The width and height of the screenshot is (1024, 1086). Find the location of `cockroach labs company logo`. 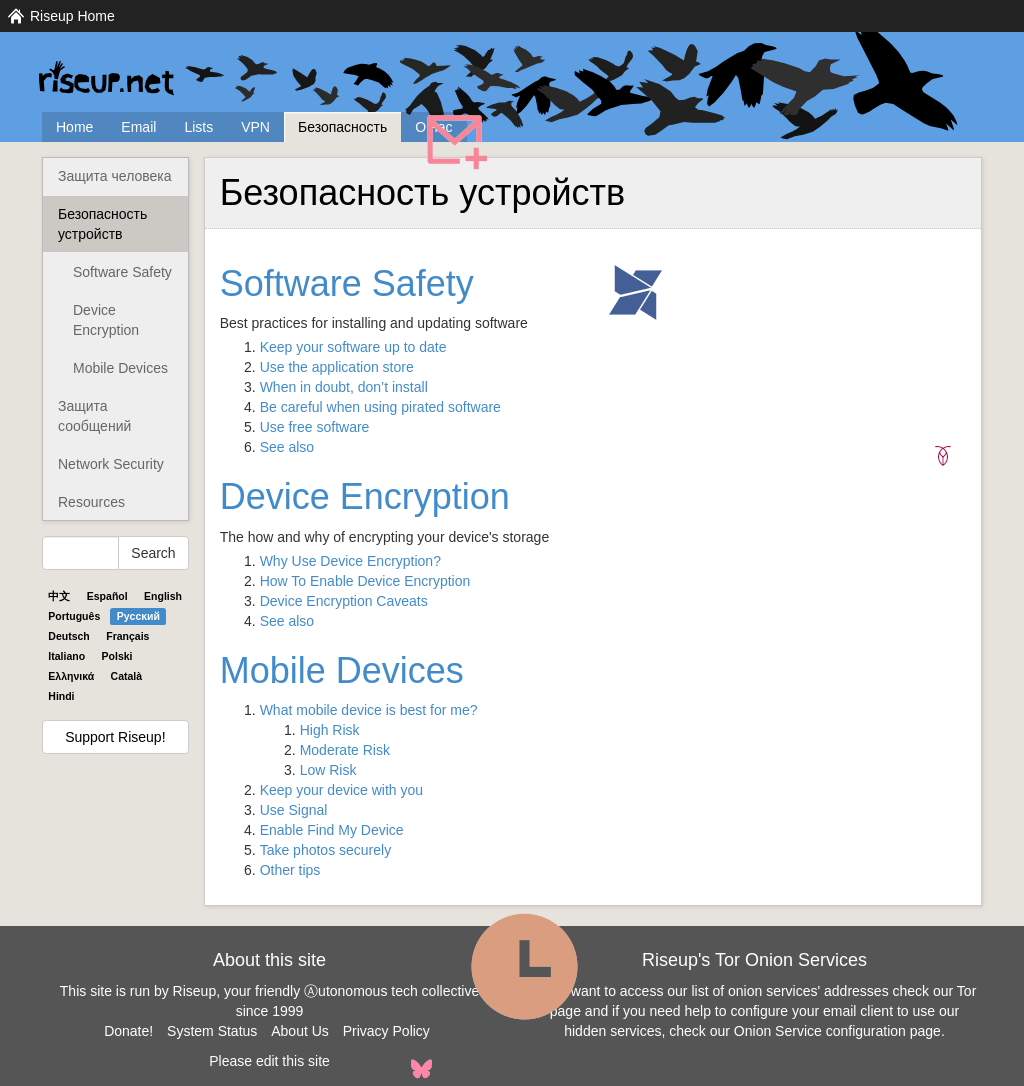

cockroach labs company logo is located at coordinates (943, 456).